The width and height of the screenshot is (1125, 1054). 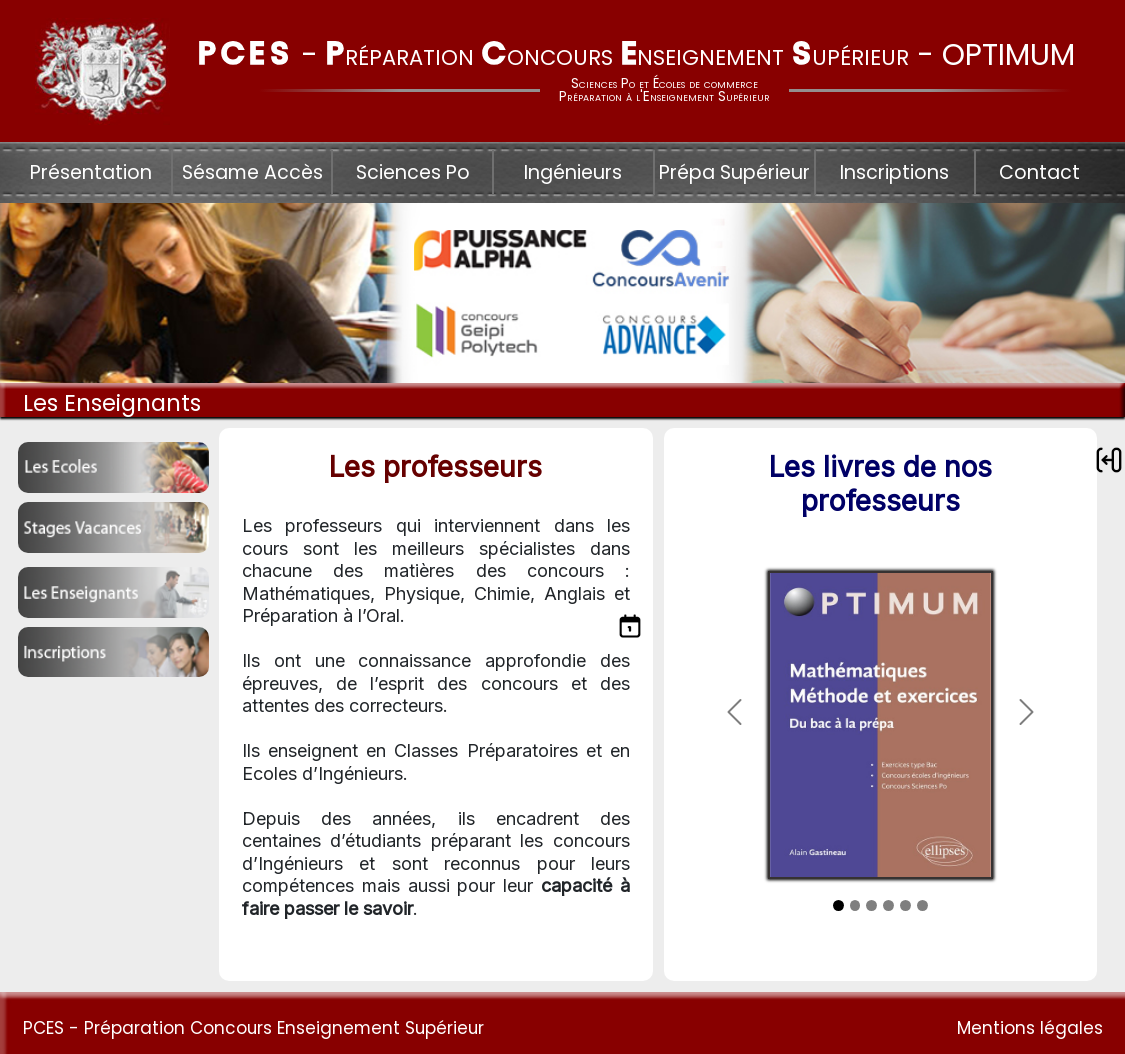 What do you see at coordinates (1109, 460) in the screenshot?
I see `move element to the left panel` at bounding box center [1109, 460].